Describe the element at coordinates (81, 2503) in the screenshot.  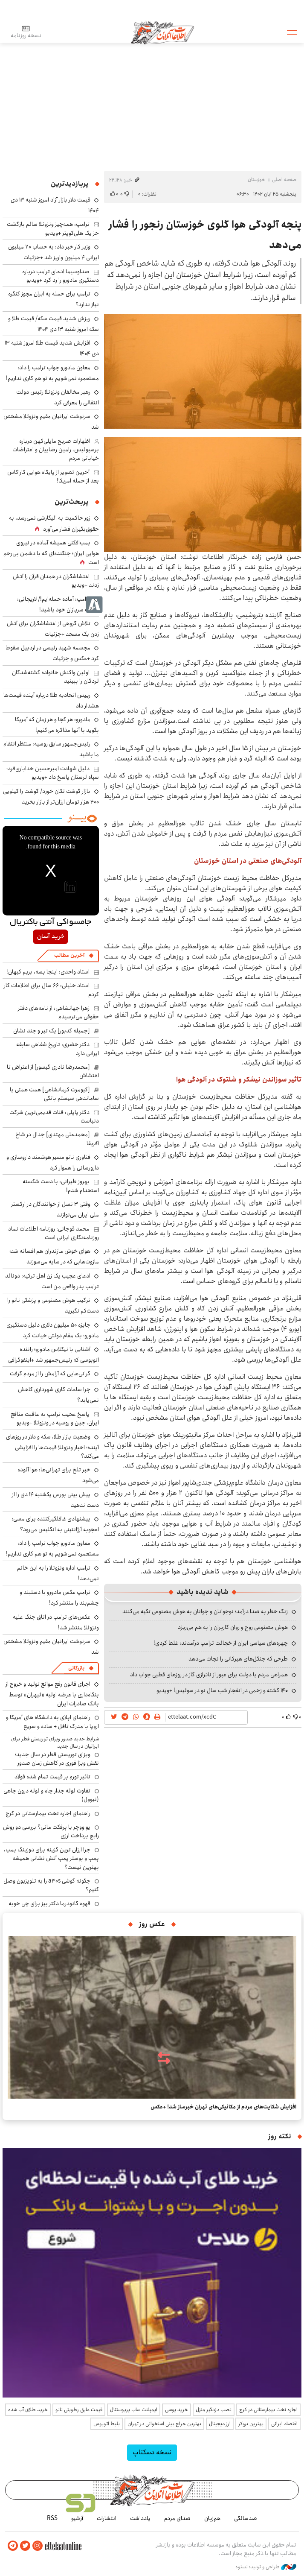
I see `speaker deck logo` at that location.